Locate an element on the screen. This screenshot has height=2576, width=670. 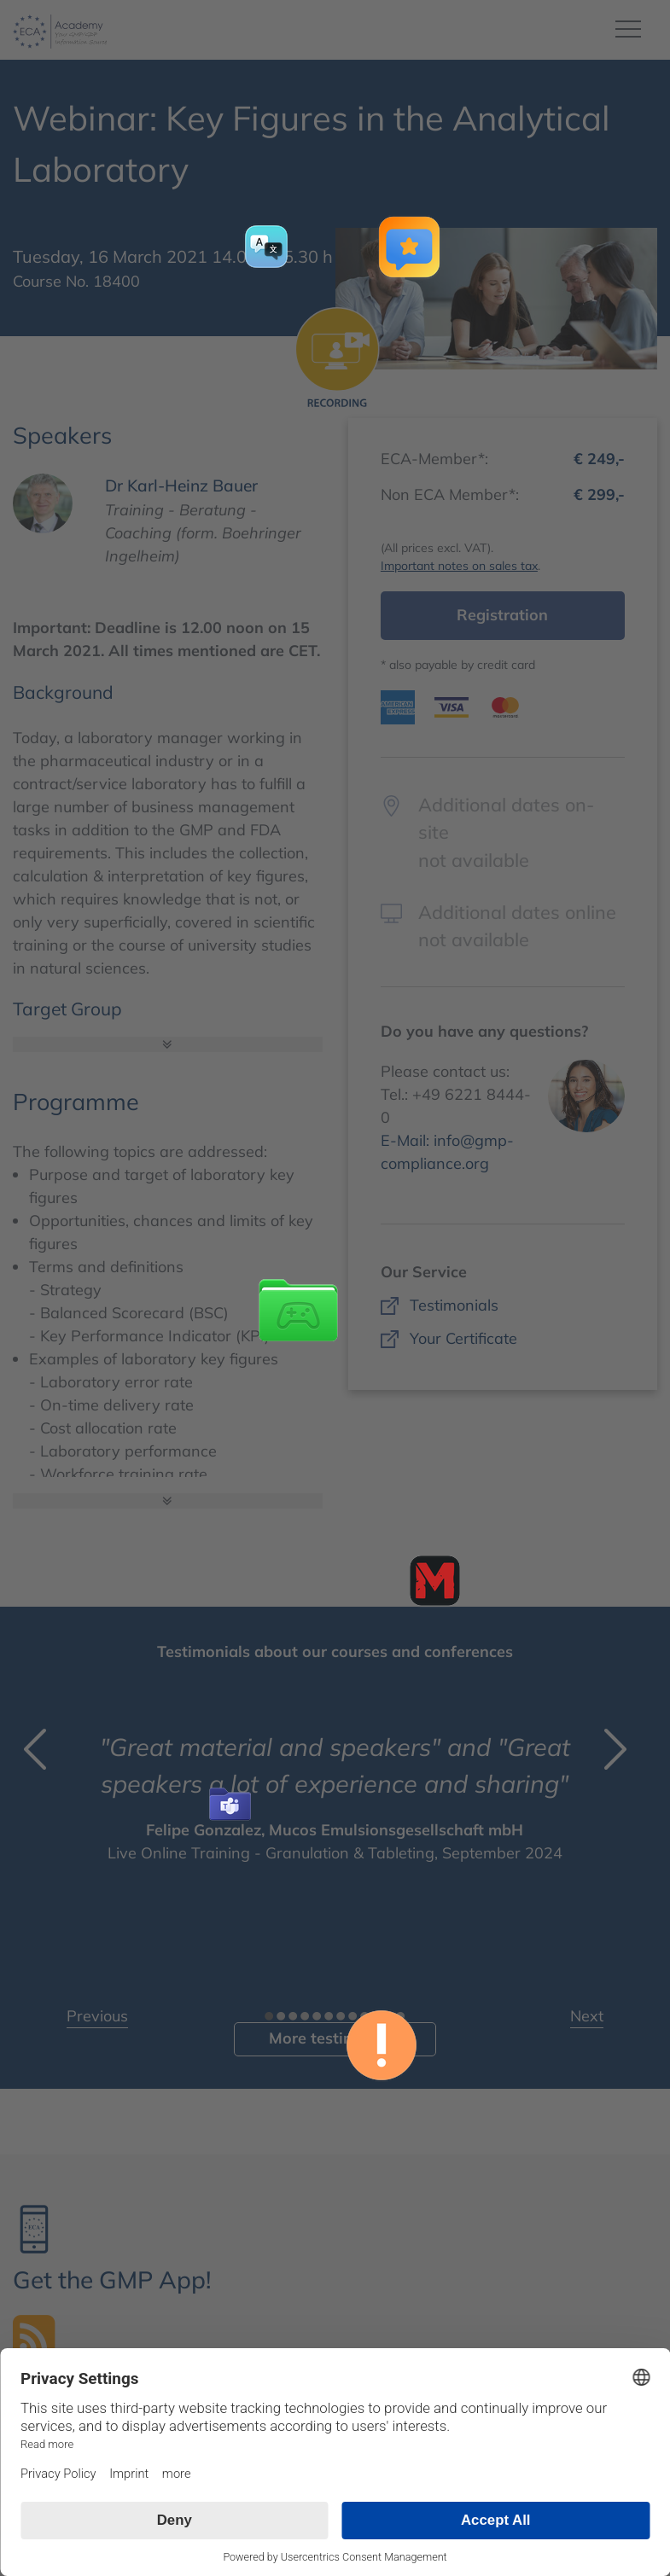
open microsoft teams files folder is located at coordinates (230, 1805).